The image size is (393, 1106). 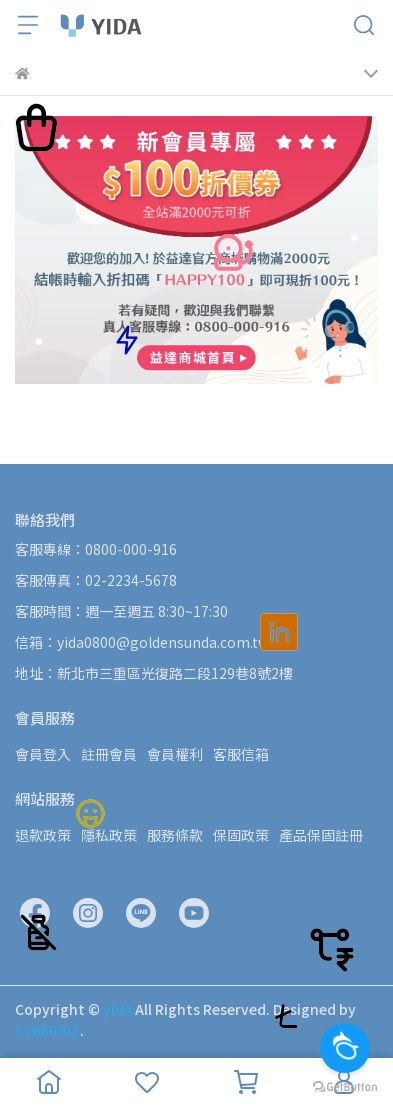 I want to click on view litecoin balance or wallet, so click(x=287, y=1016).